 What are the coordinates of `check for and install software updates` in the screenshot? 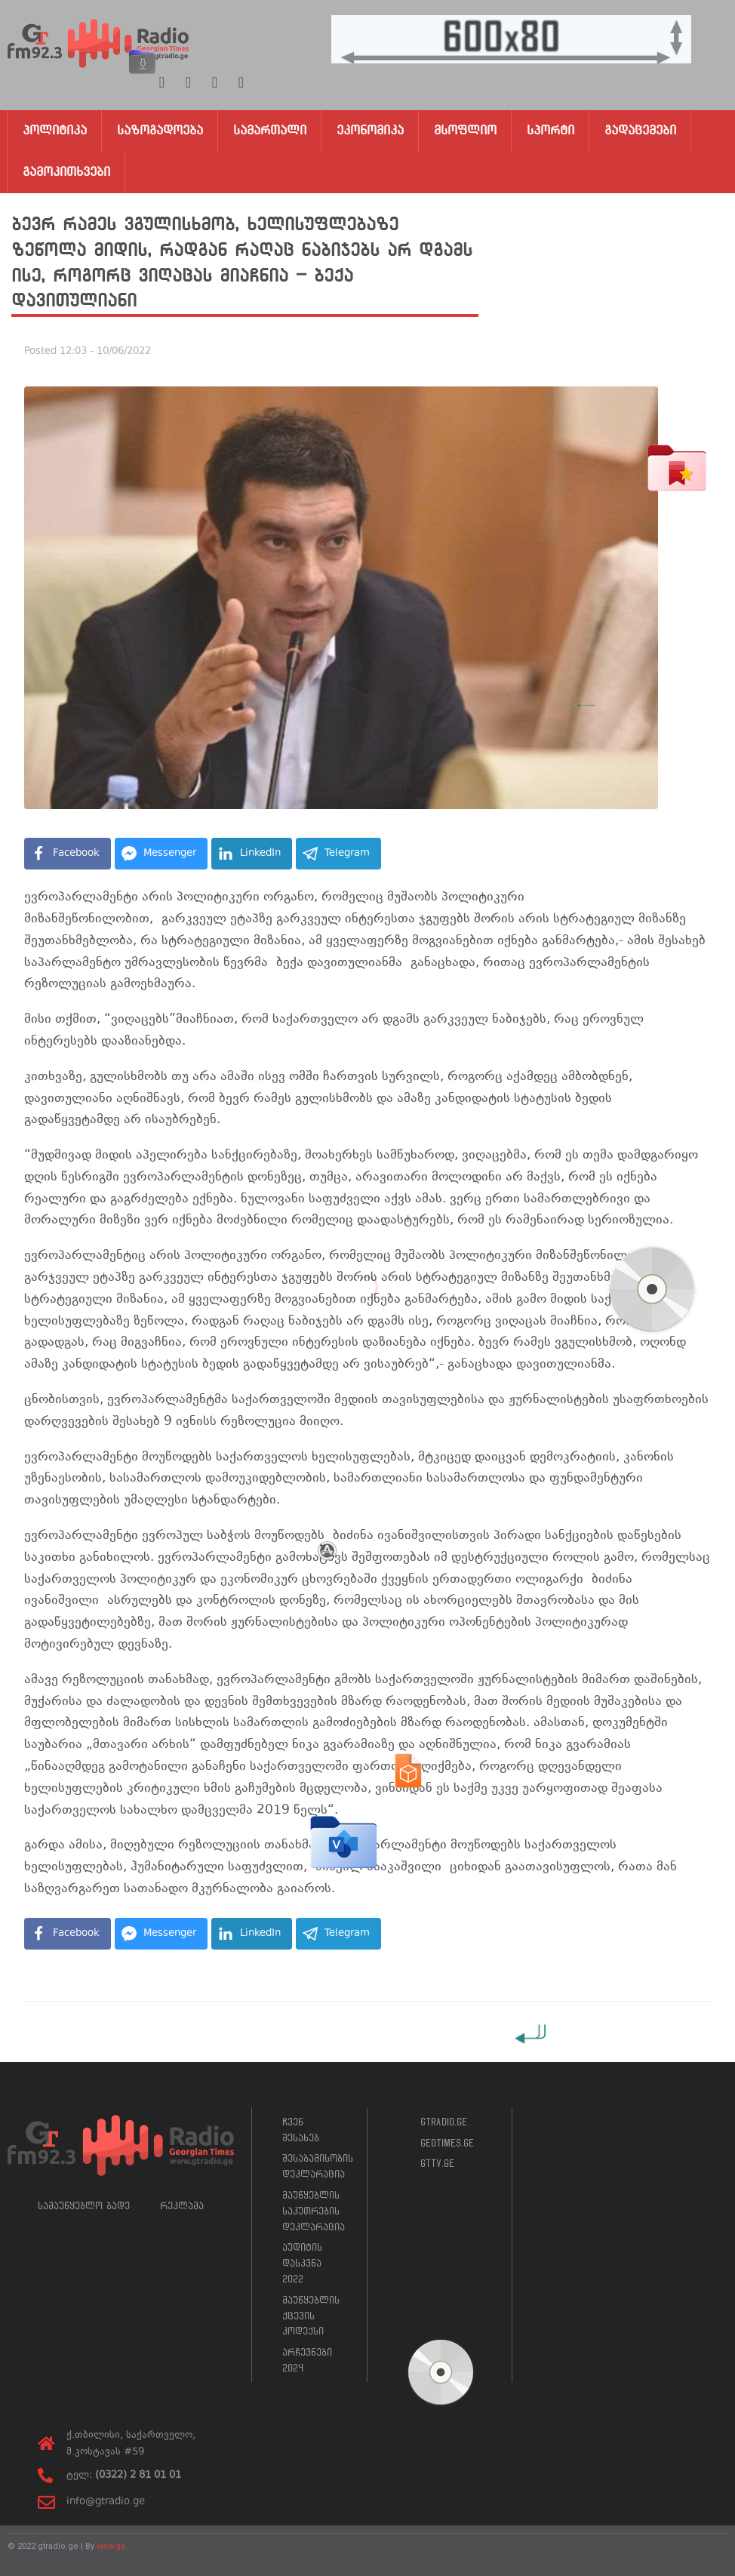 It's located at (327, 1550).